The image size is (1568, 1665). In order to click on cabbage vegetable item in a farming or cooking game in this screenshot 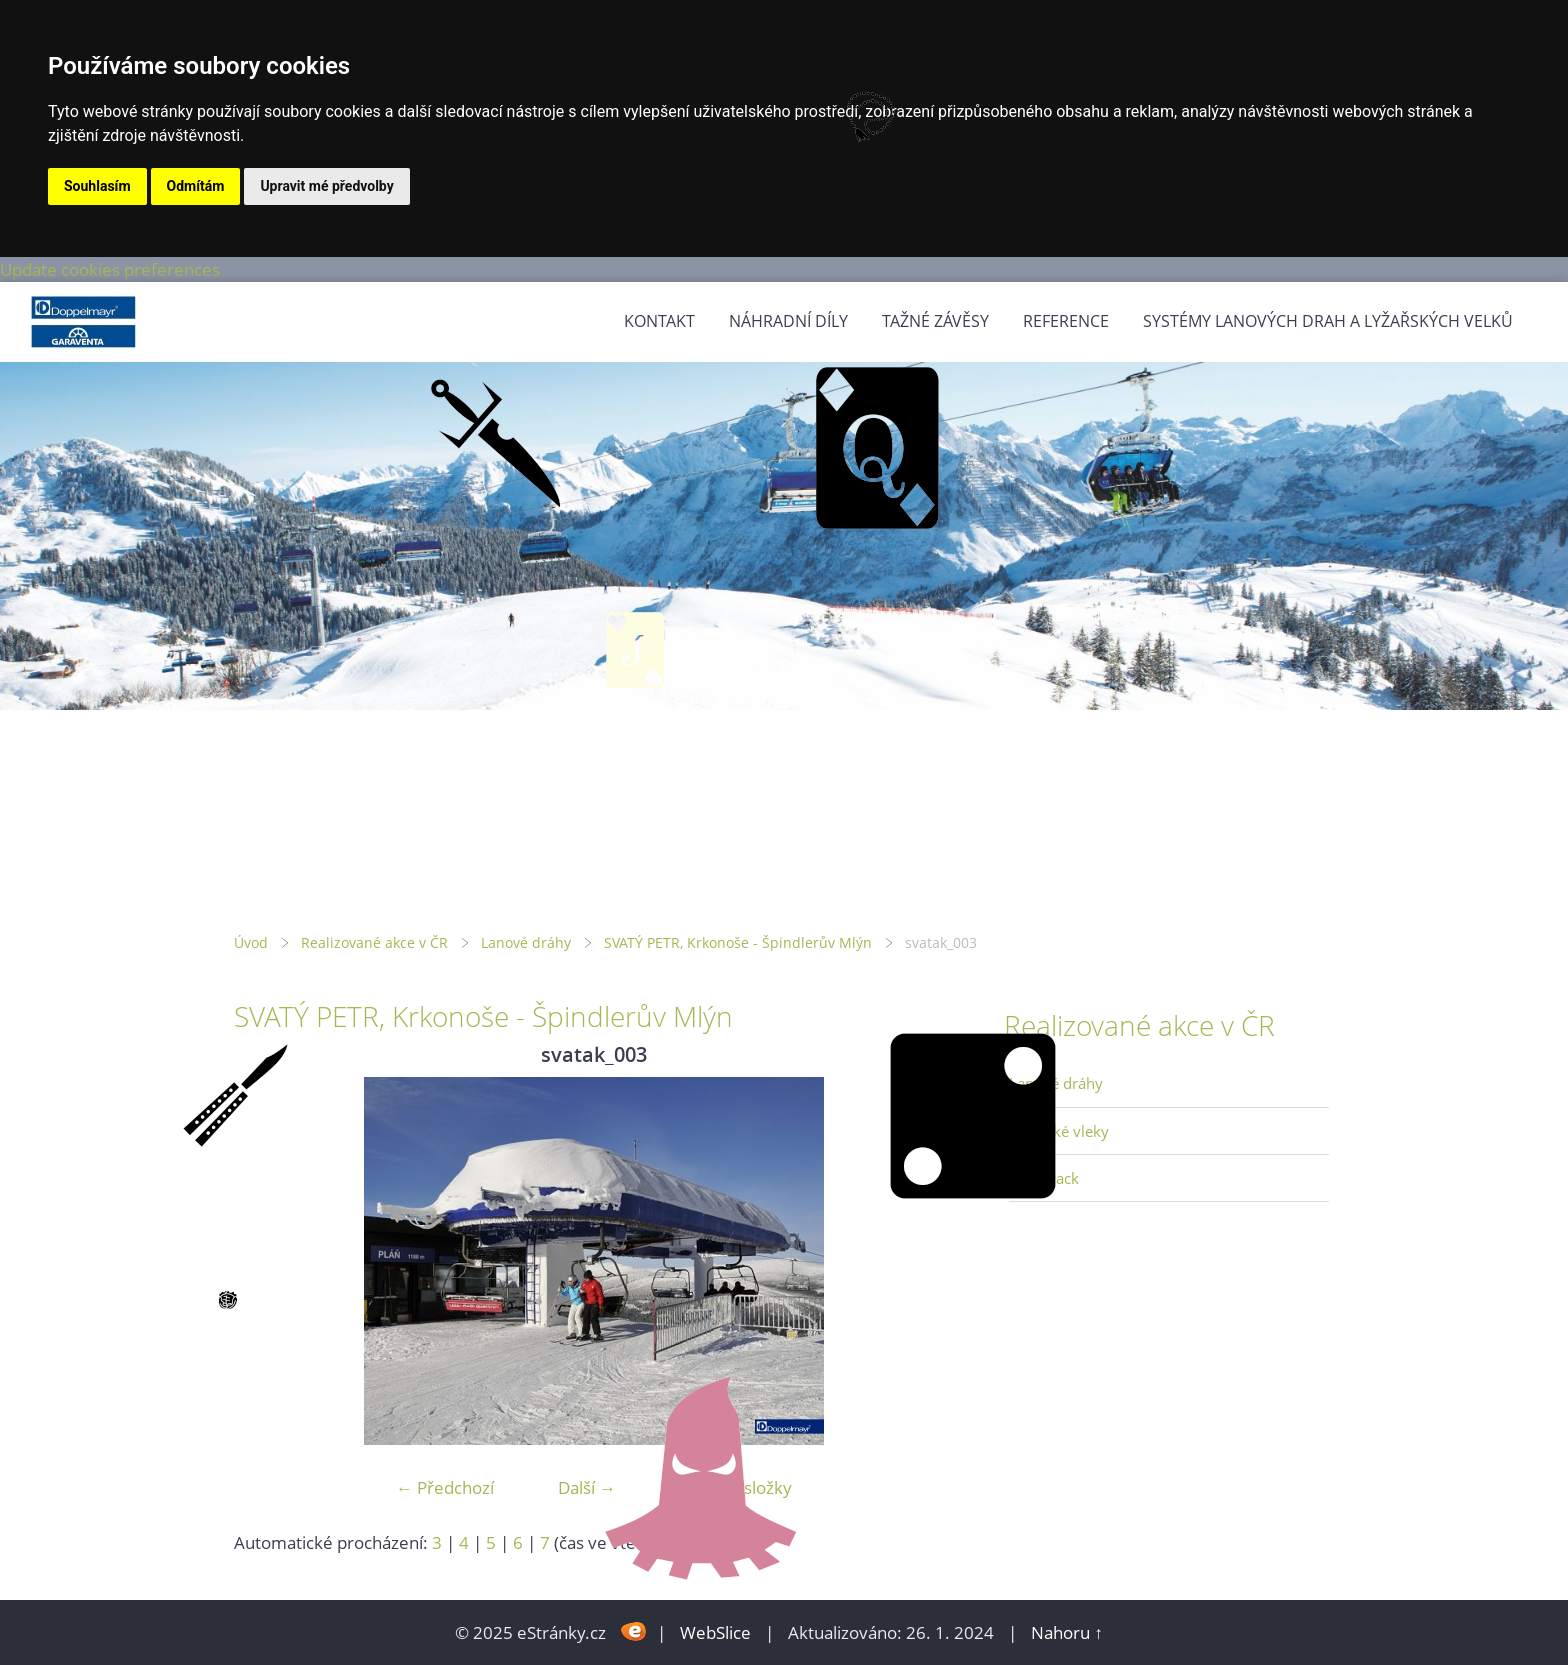, I will do `click(228, 1300)`.